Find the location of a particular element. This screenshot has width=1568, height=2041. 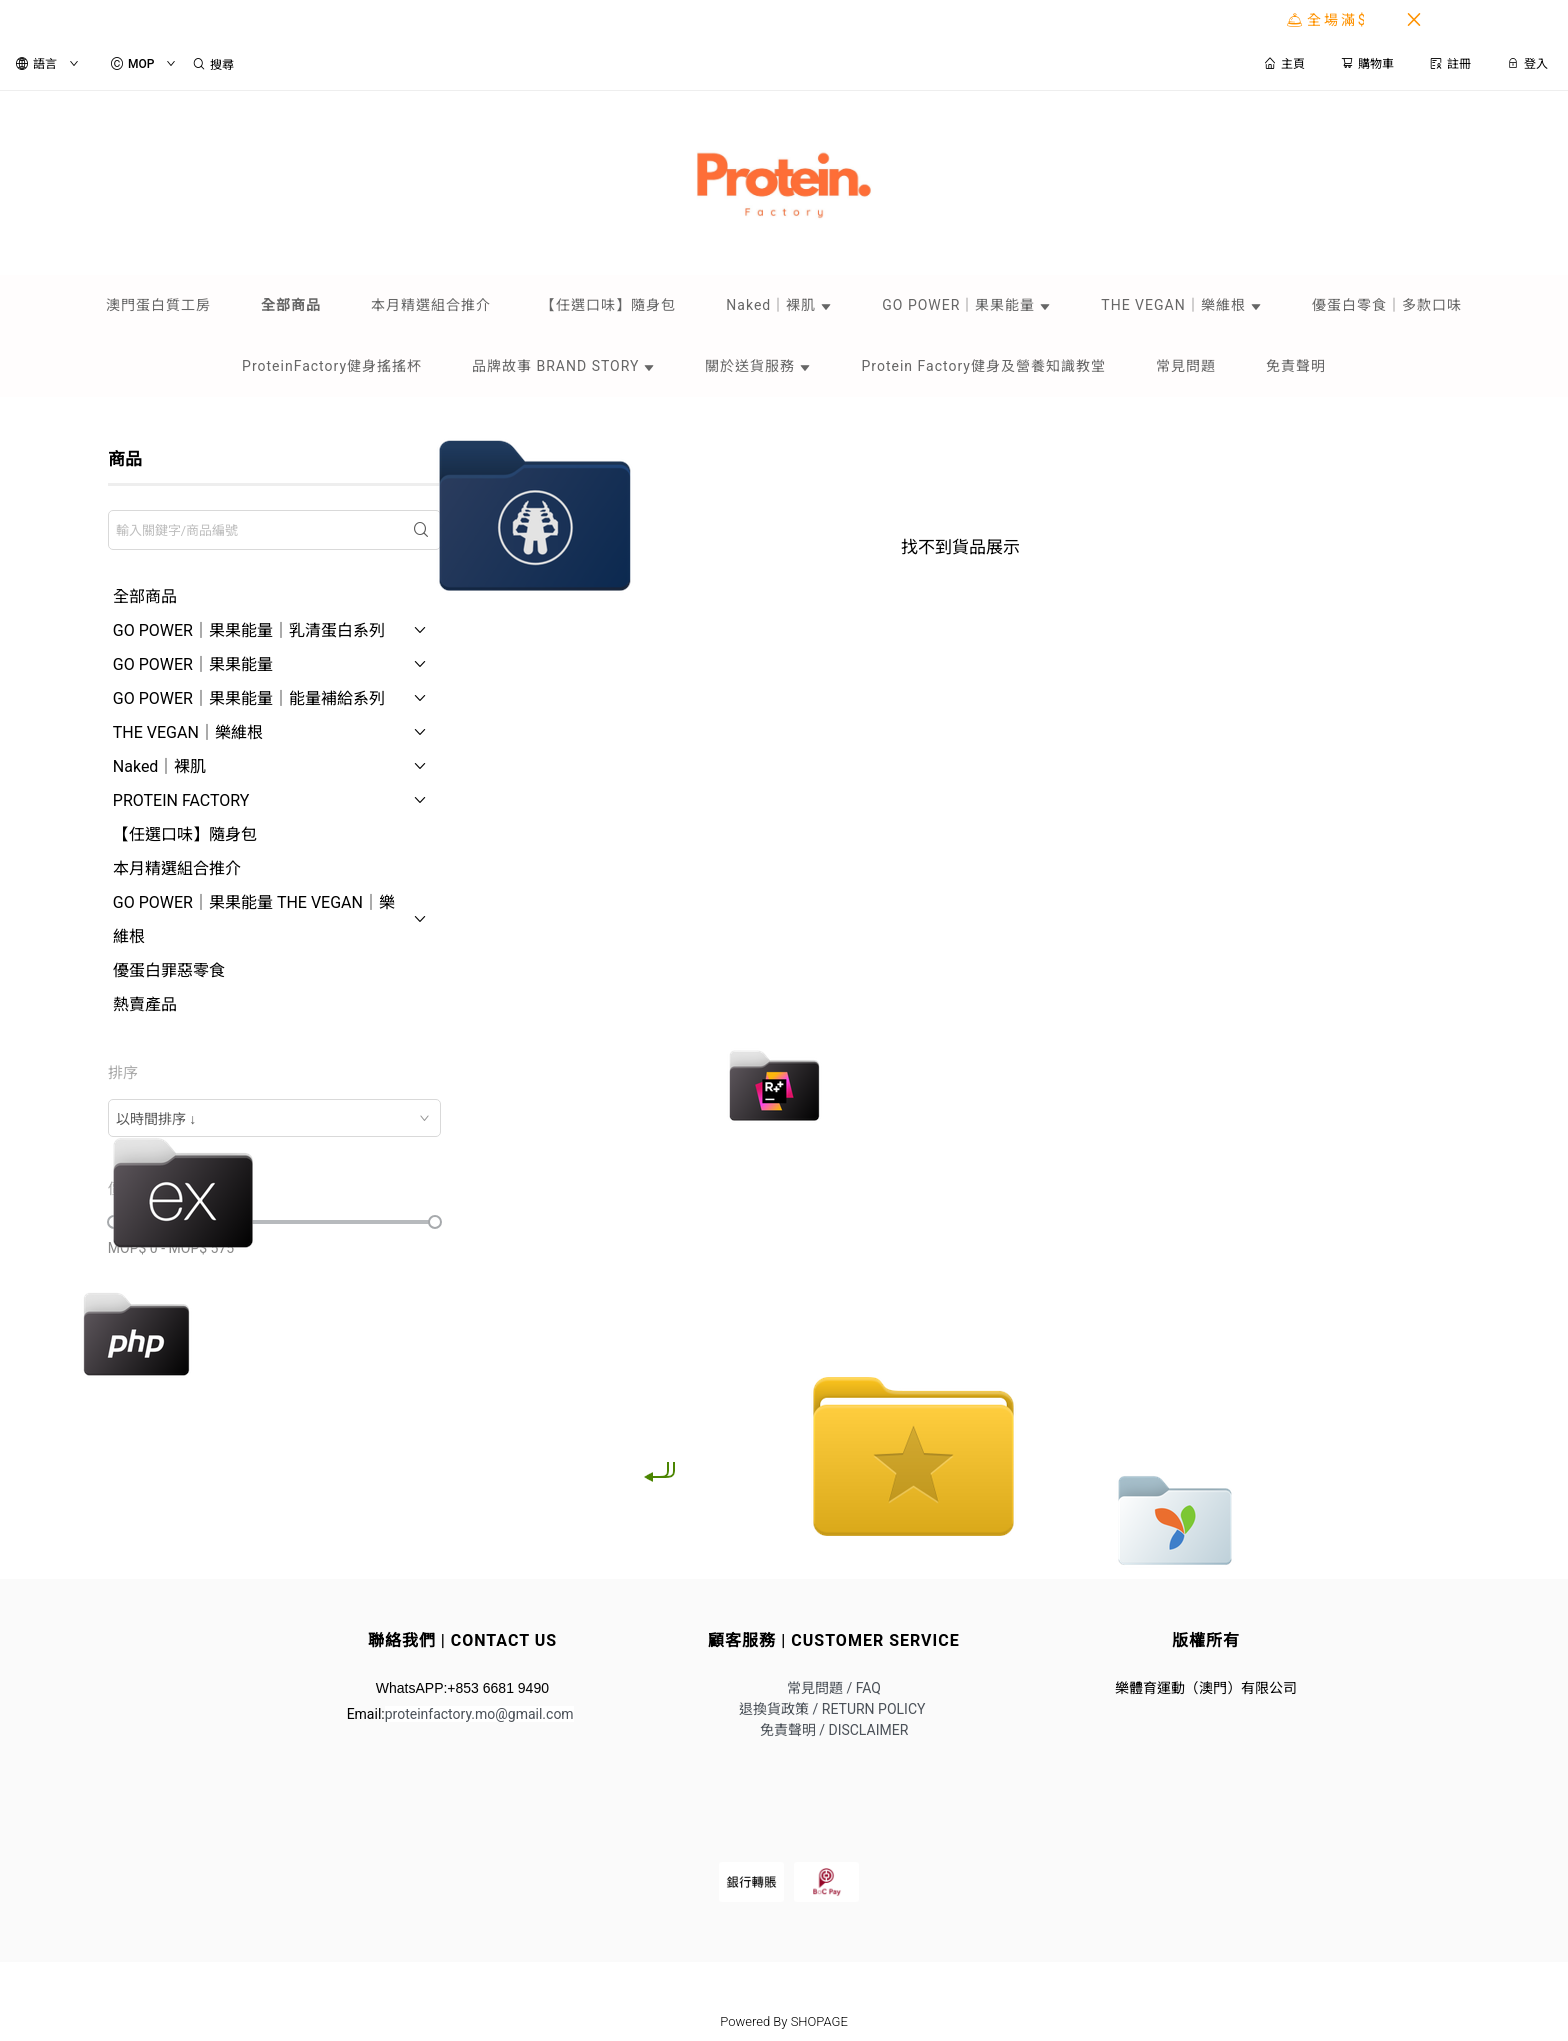

open NoLimits roller coaster simulation files is located at coordinates (534, 521).